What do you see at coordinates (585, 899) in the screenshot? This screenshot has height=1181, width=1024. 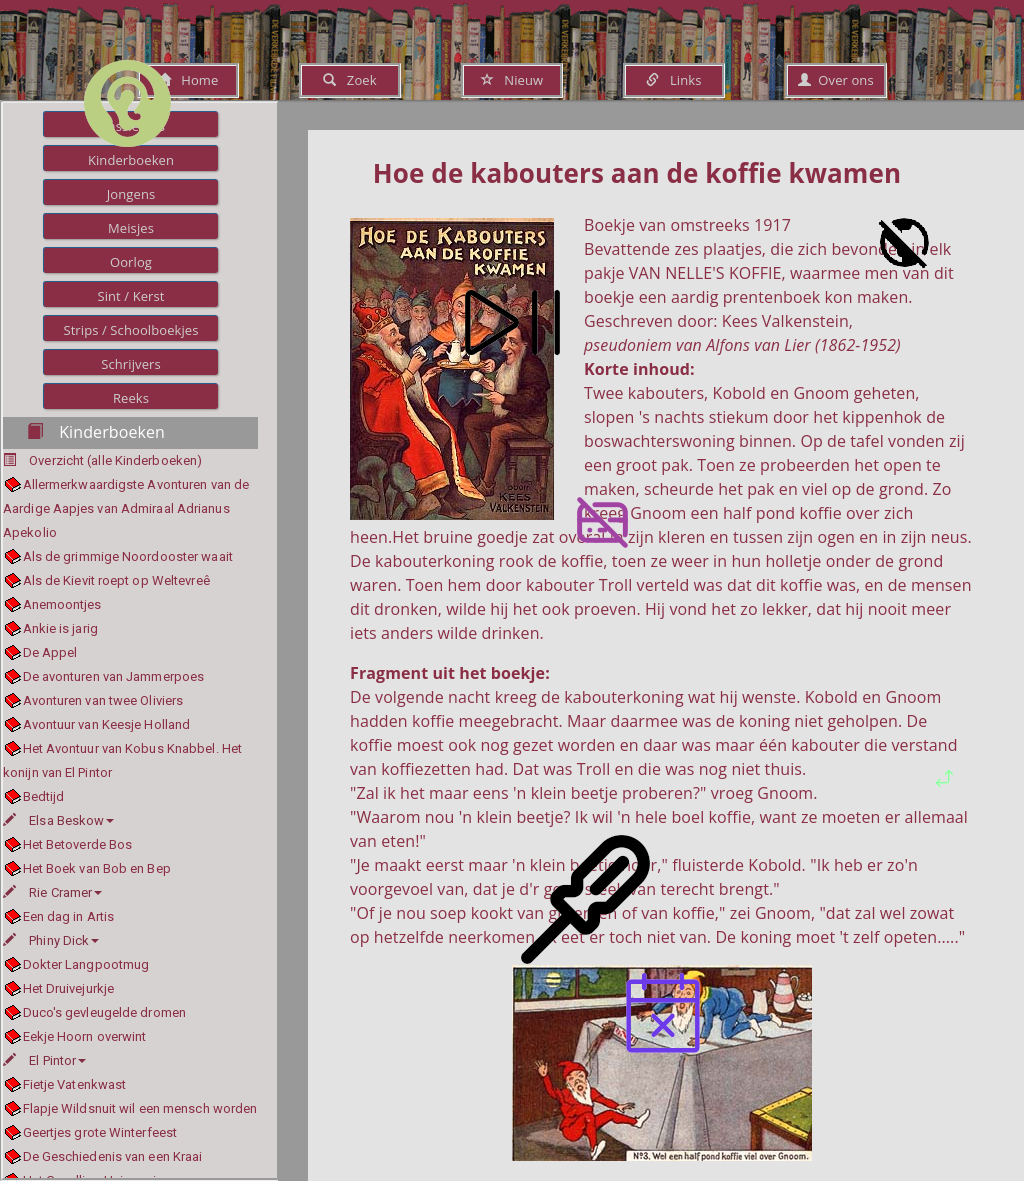 I see `access settings or configuration options` at bounding box center [585, 899].